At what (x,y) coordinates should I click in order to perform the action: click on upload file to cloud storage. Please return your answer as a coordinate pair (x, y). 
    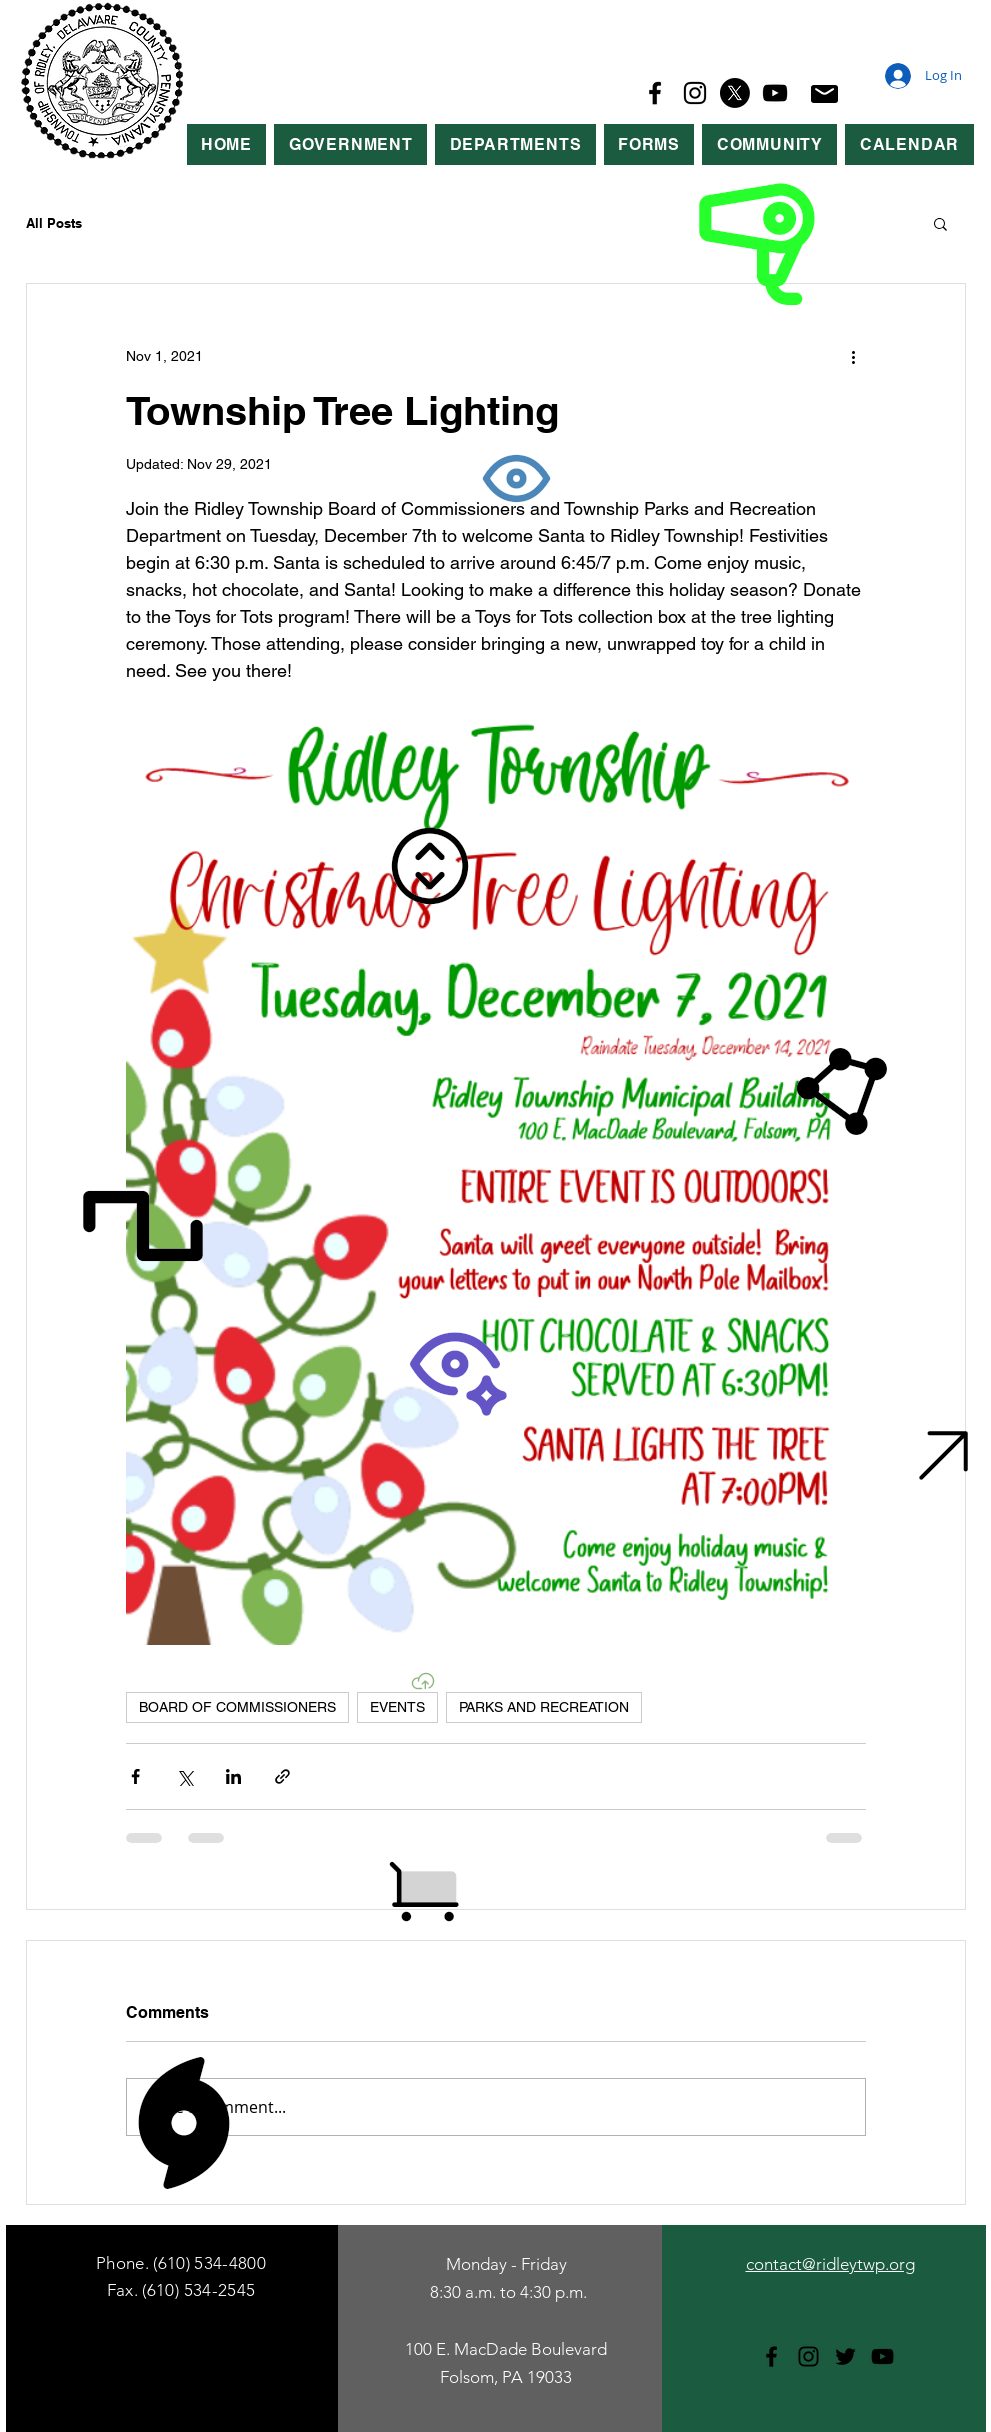
    Looking at the image, I should click on (423, 1681).